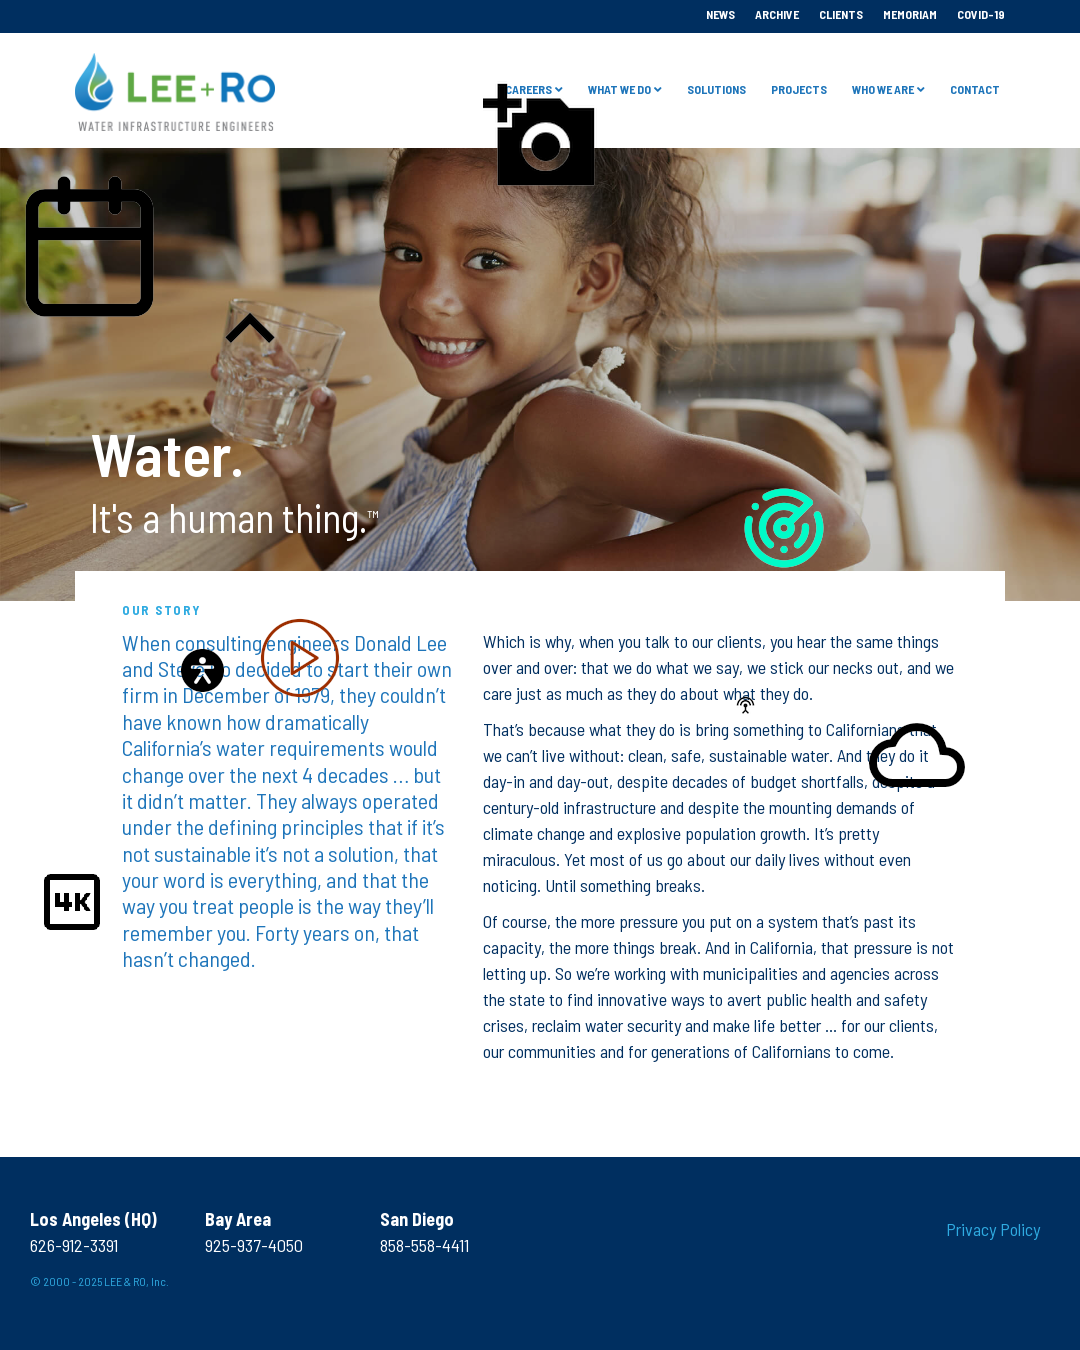 Image resolution: width=1080 pixels, height=1350 pixels. I want to click on view or open calendar, so click(89, 246).